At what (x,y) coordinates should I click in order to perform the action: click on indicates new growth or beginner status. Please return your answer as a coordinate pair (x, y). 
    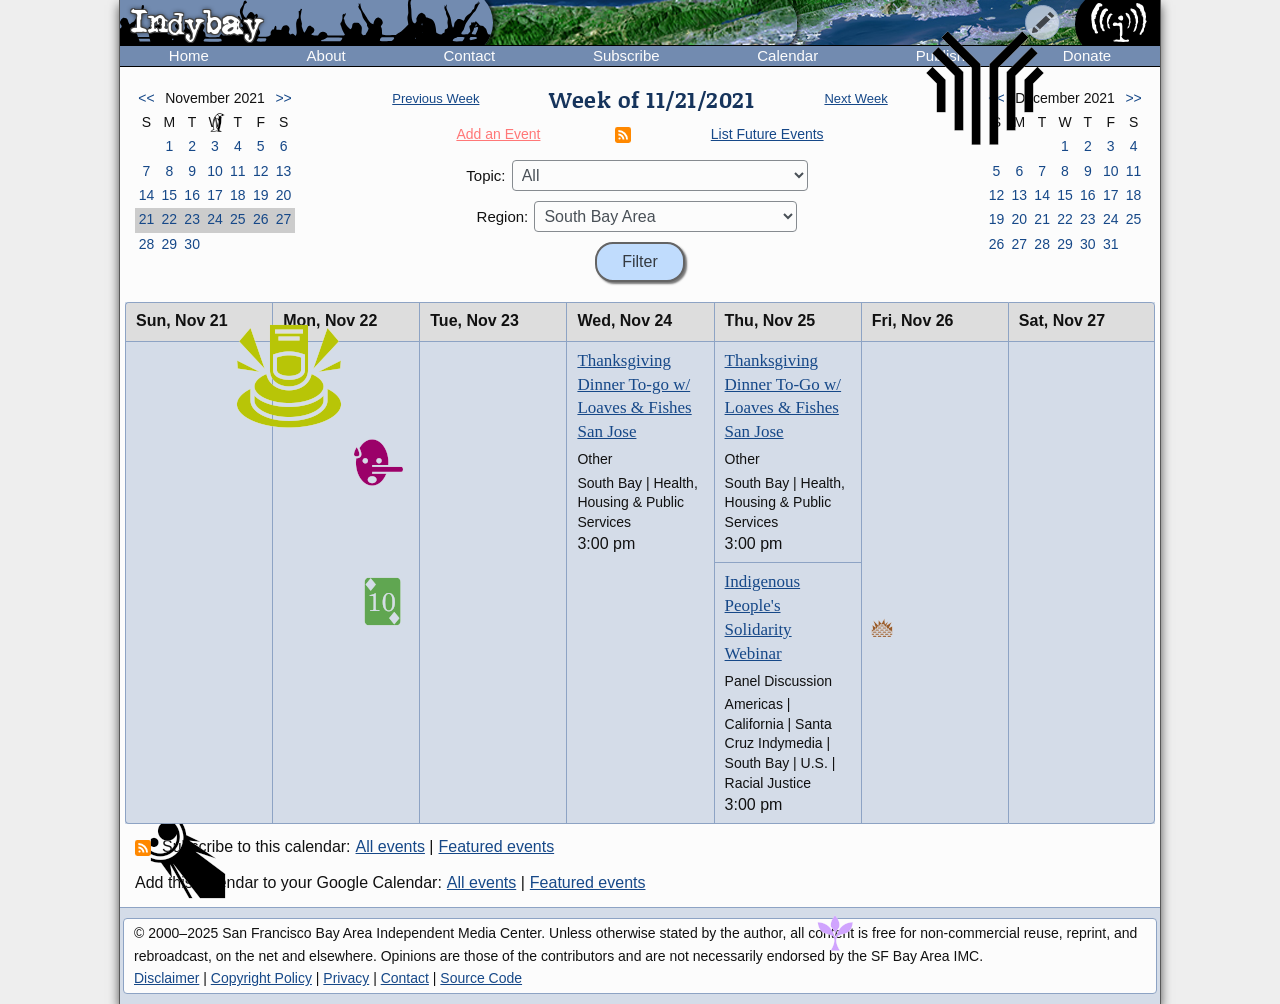
    Looking at the image, I should click on (835, 933).